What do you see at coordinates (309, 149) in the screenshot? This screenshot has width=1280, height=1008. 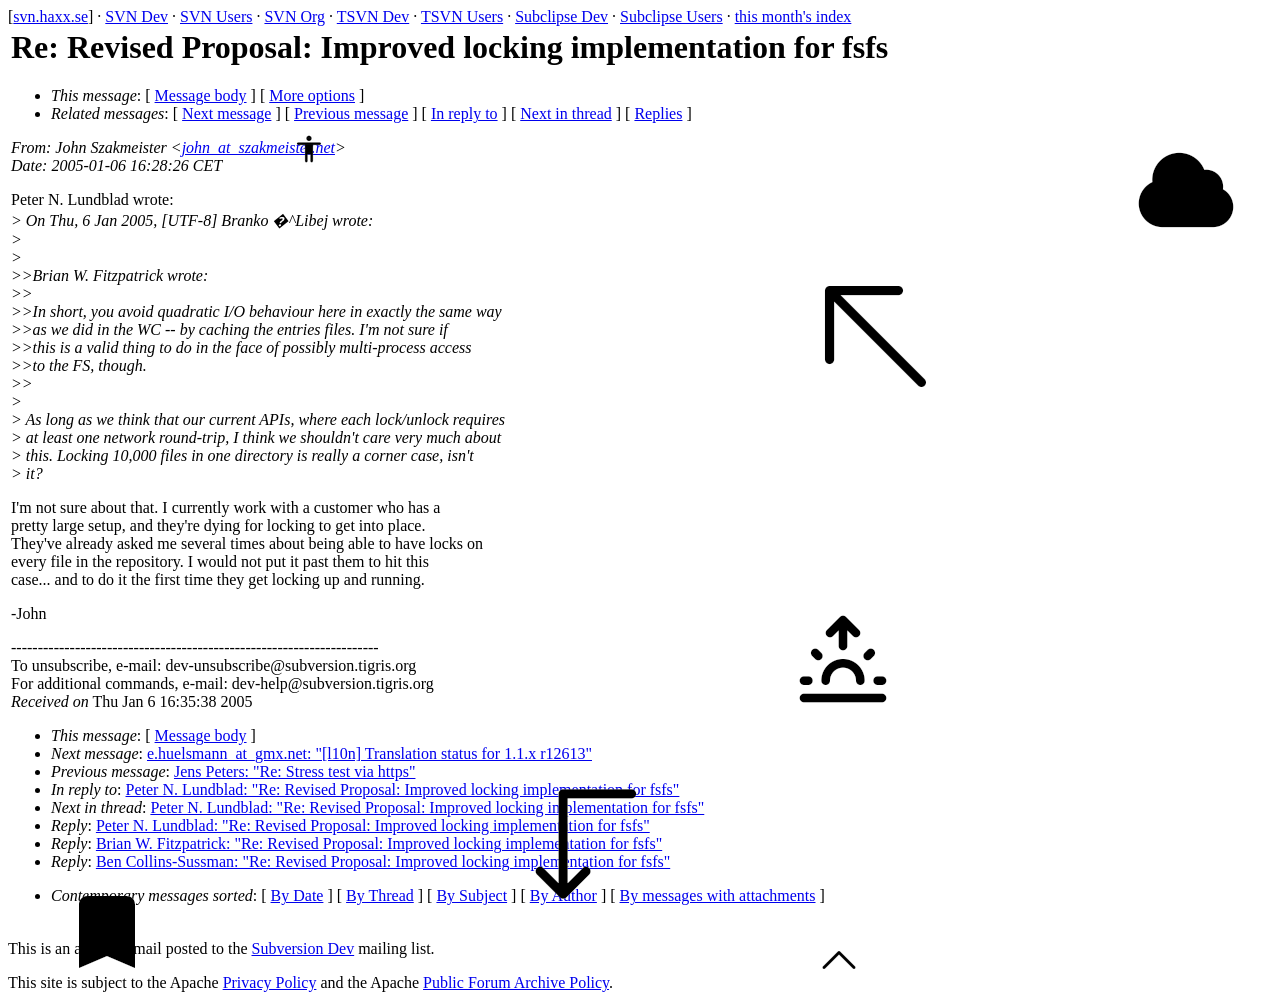 I see `access accessibility settings` at bounding box center [309, 149].